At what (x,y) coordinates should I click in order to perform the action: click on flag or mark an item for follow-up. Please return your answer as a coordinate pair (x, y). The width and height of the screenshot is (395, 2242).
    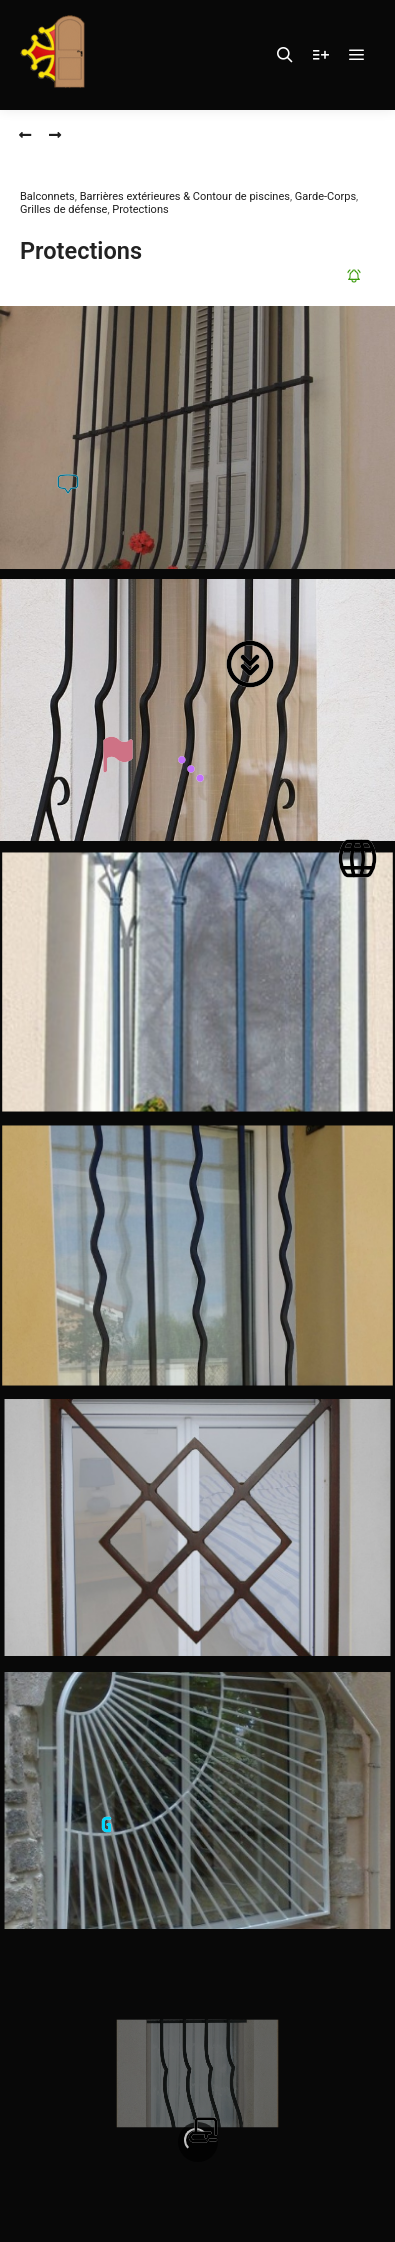
    Looking at the image, I should click on (118, 754).